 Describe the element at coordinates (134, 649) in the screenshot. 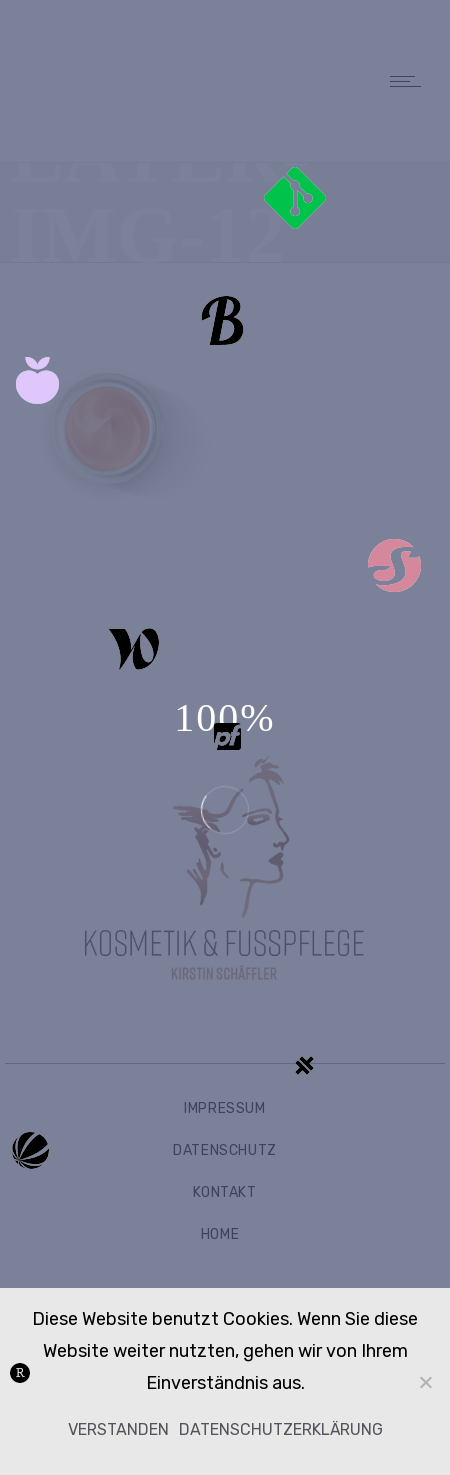

I see `visit welcome to the jungle job platform` at that location.